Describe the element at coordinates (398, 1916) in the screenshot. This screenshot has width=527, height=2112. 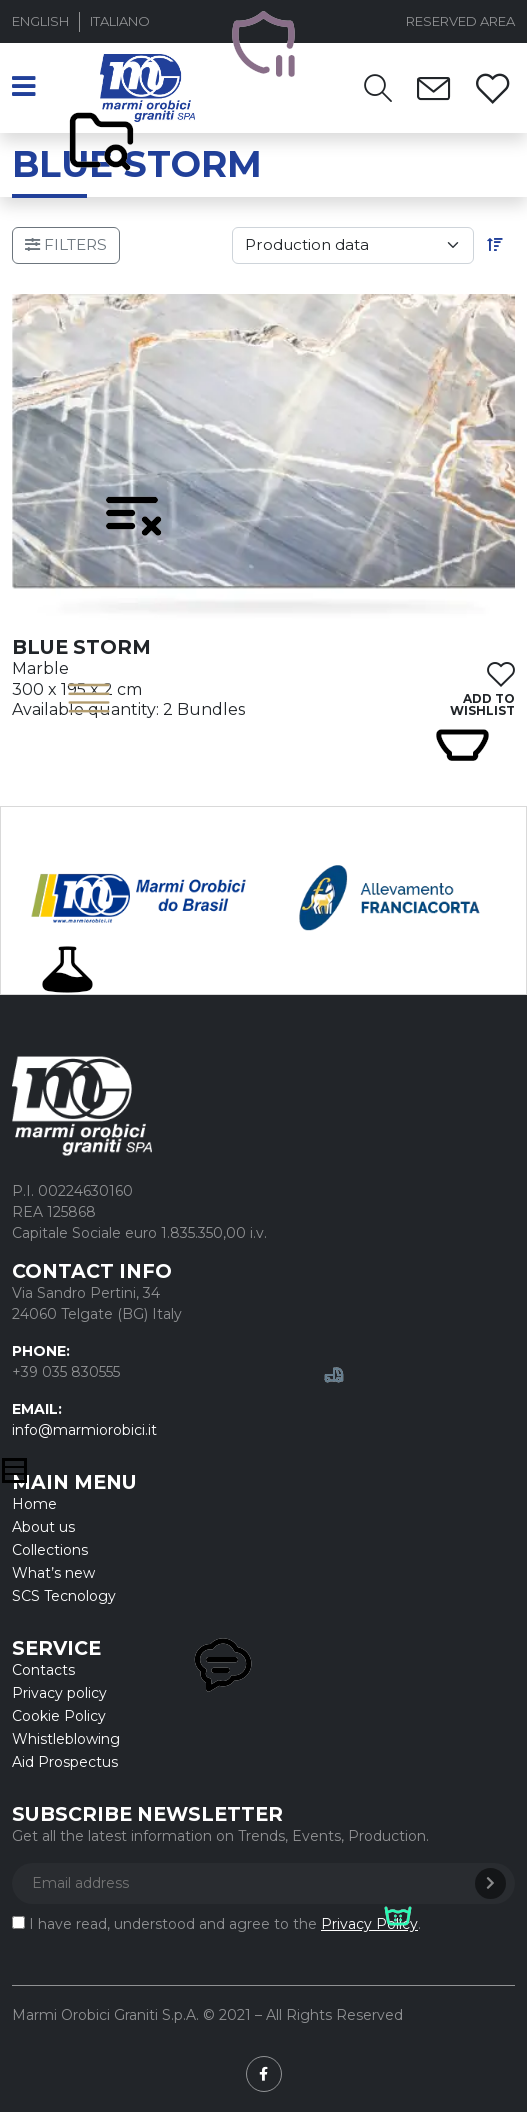
I see `wash at medium-high temperature setting` at that location.